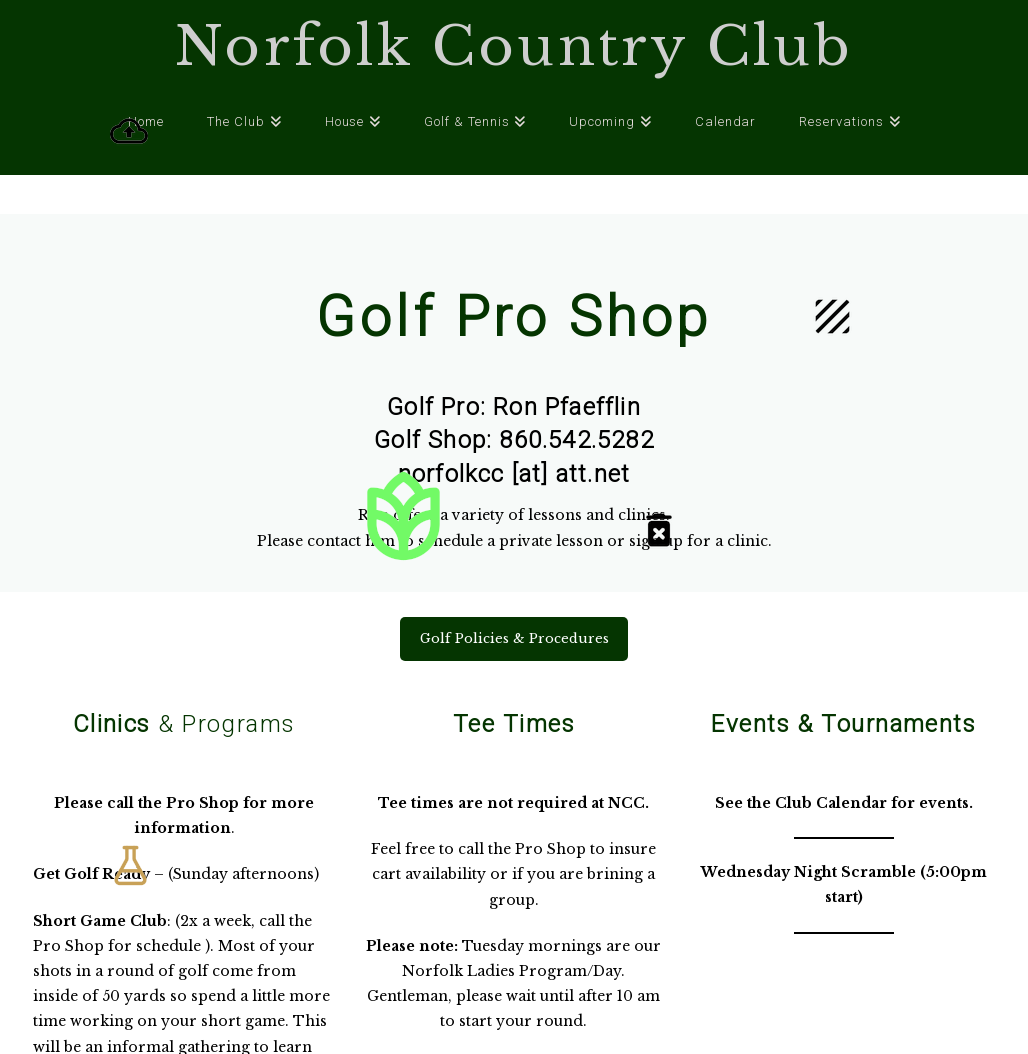  Describe the element at coordinates (832, 316) in the screenshot. I see `apply a texture or pattern overlay` at that location.